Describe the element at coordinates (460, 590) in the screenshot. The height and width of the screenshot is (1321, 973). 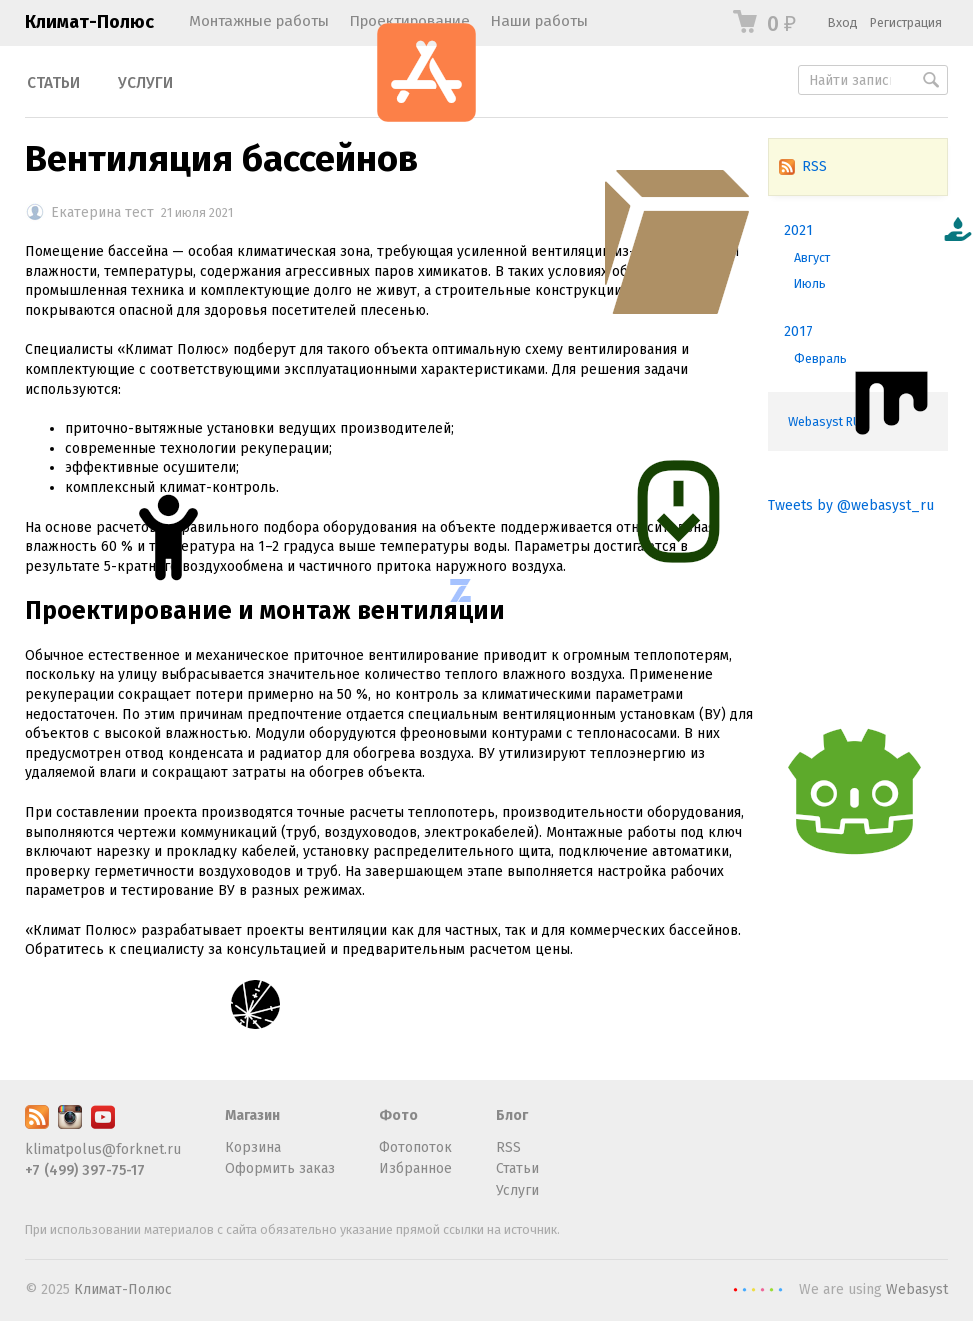
I see `OpenZeppelin brand logo` at that location.